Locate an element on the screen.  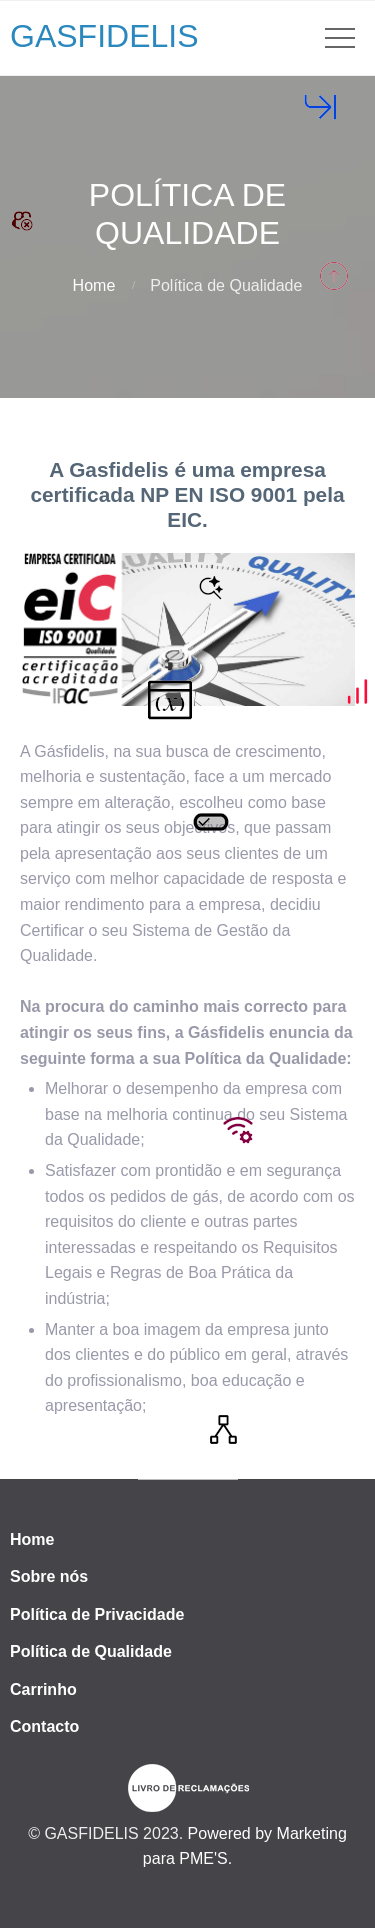
edit or modify location attributes is located at coordinates (211, 822).